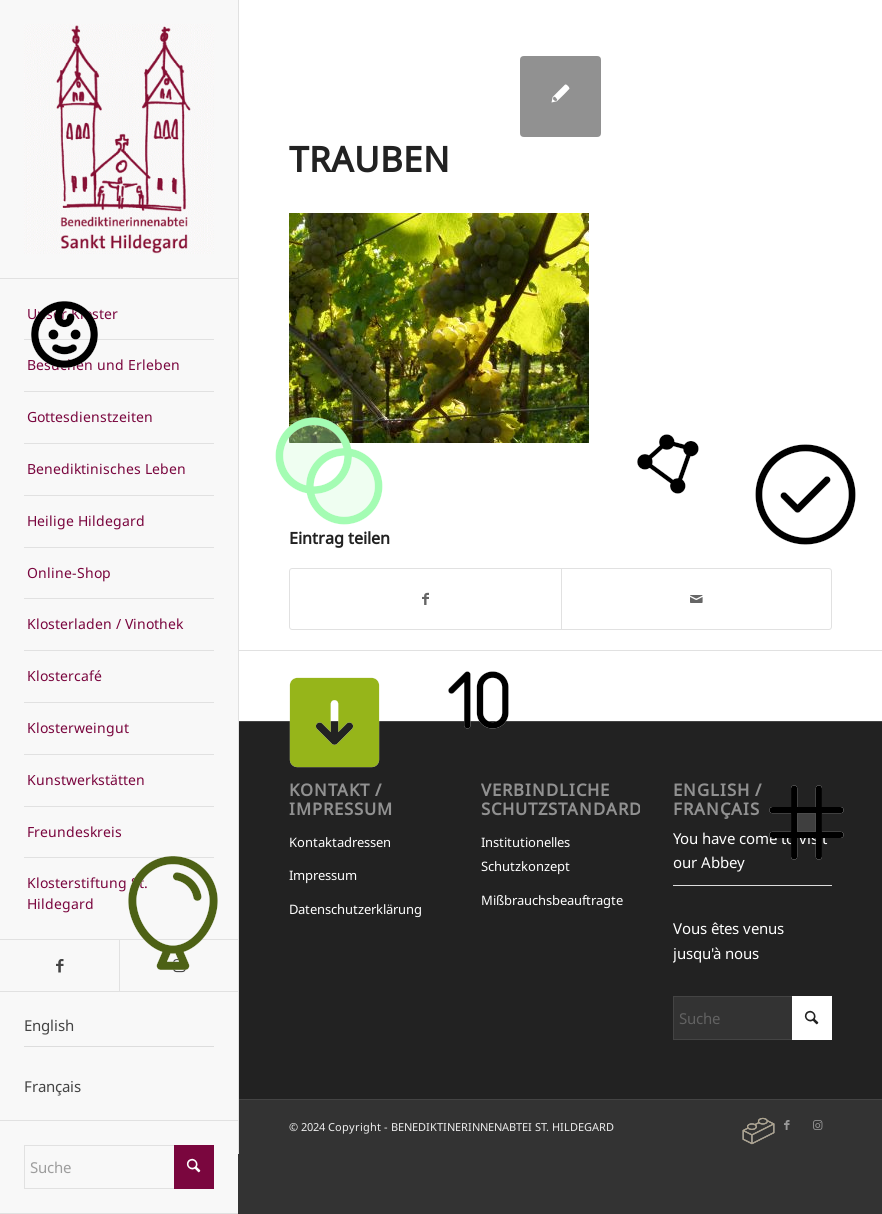  What do you see at coordinates (758, 1130) in the screenshot?
I see `access building blocks or modular components` at bounding box center [758, 1130].